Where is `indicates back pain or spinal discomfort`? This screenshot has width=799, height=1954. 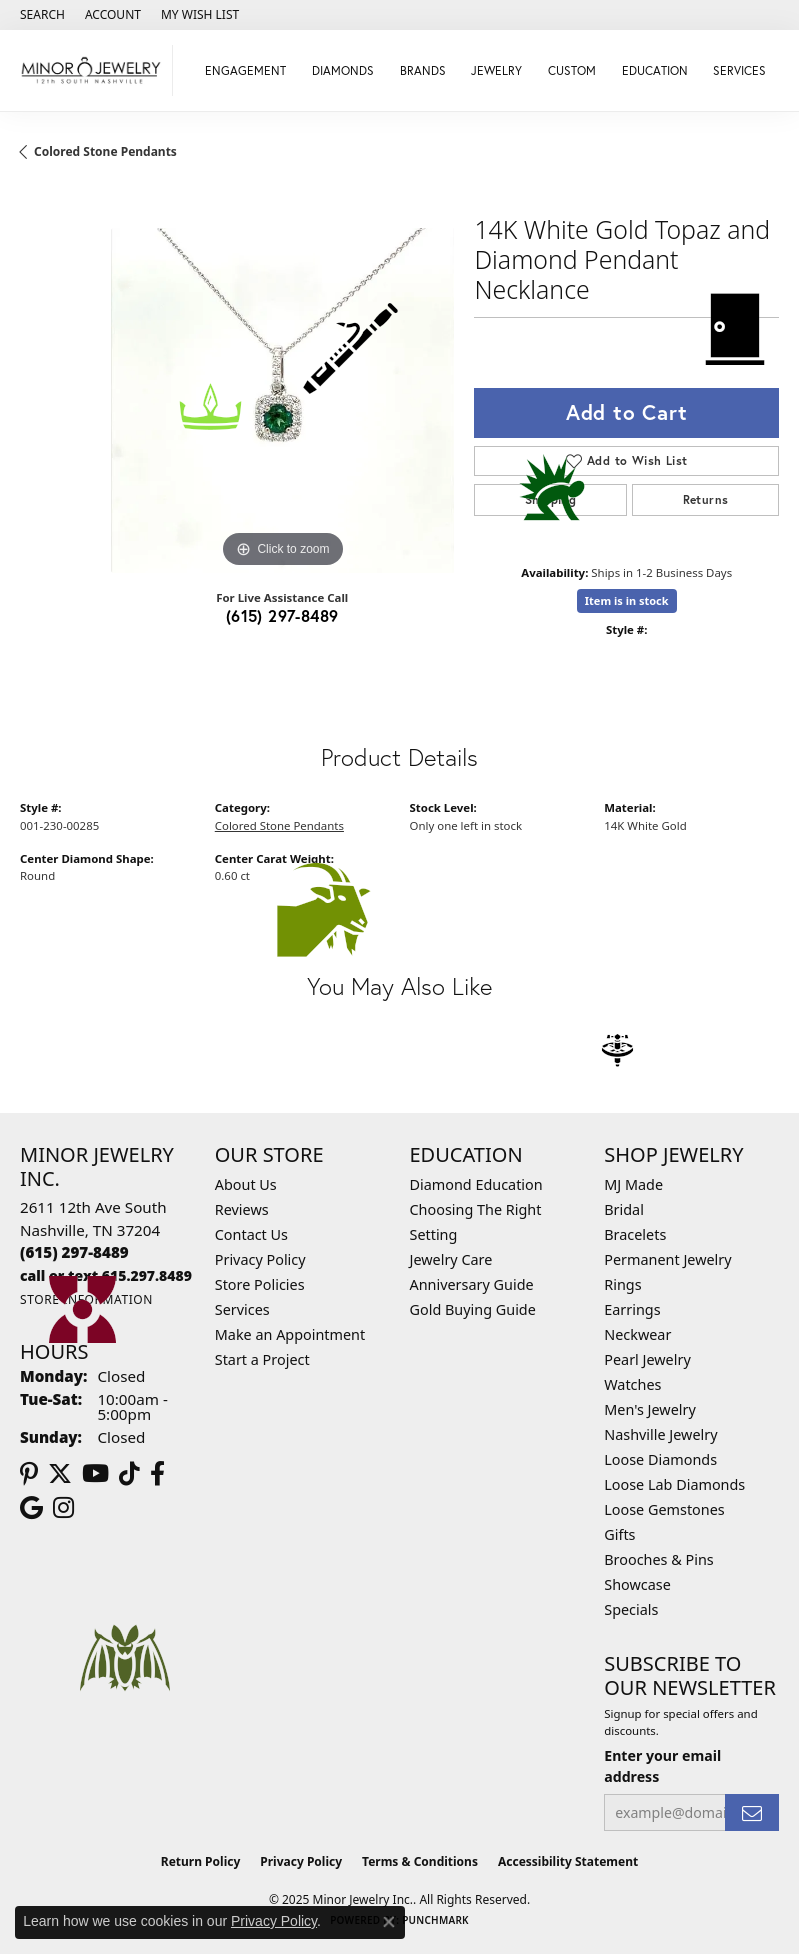
indicates back pain or spinal discomfort is located at coordinates (551, 487).